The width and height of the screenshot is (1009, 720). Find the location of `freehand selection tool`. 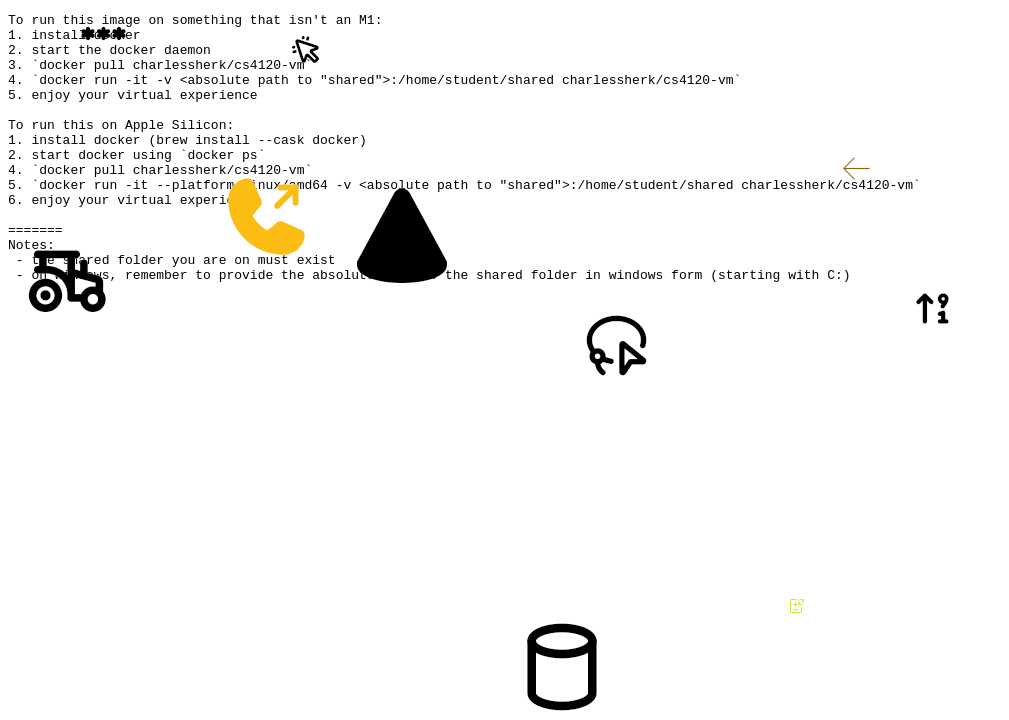

freehand selection tool is located at coordinates (616, 345).